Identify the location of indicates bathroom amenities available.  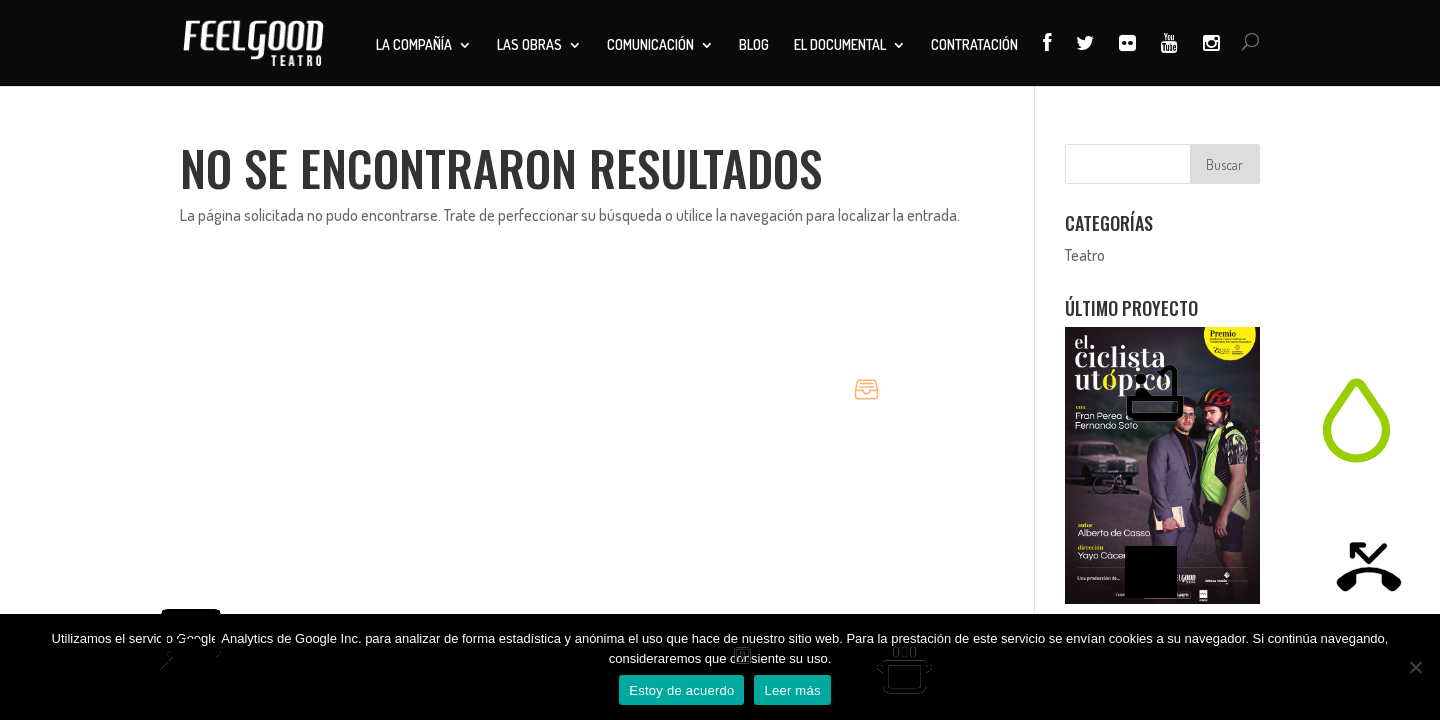
(1155, 393).